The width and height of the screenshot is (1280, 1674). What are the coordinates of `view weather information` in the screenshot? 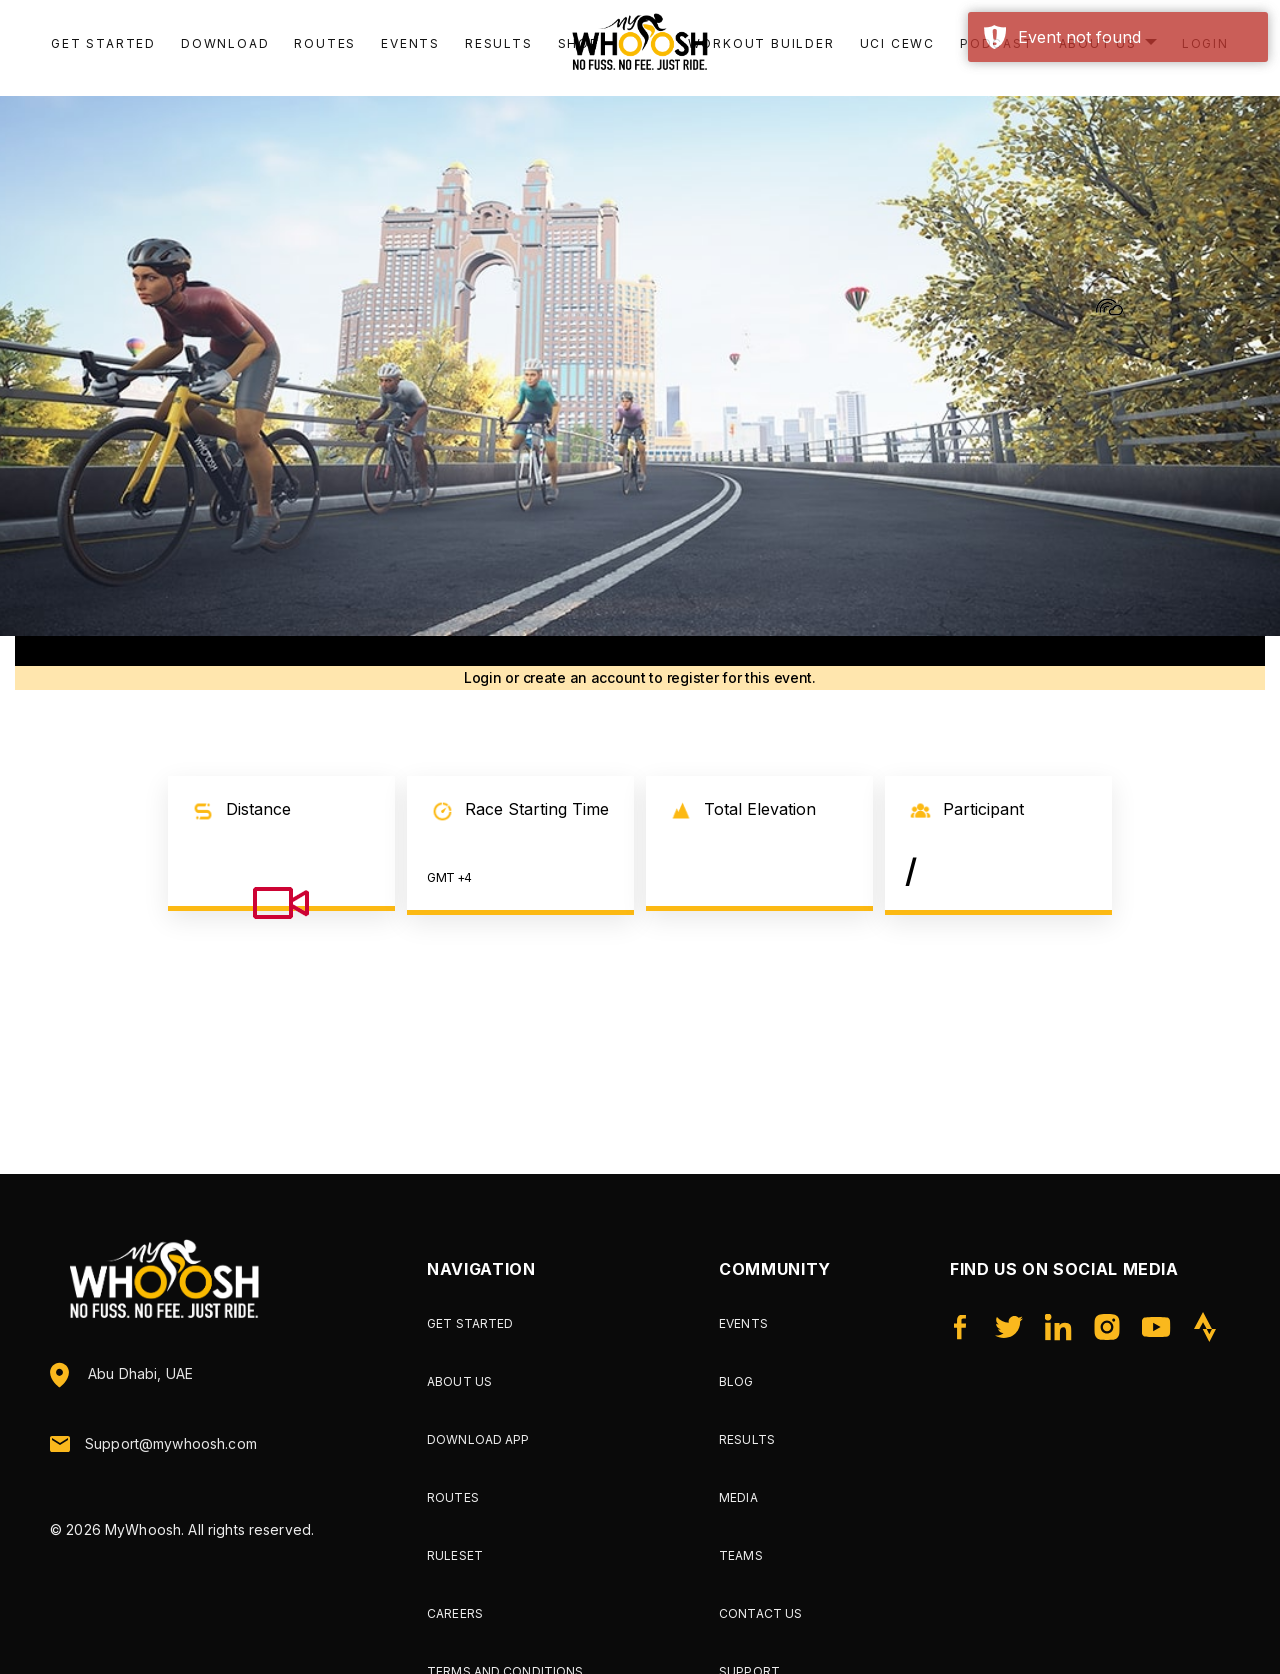 It's located at (1109, 306).